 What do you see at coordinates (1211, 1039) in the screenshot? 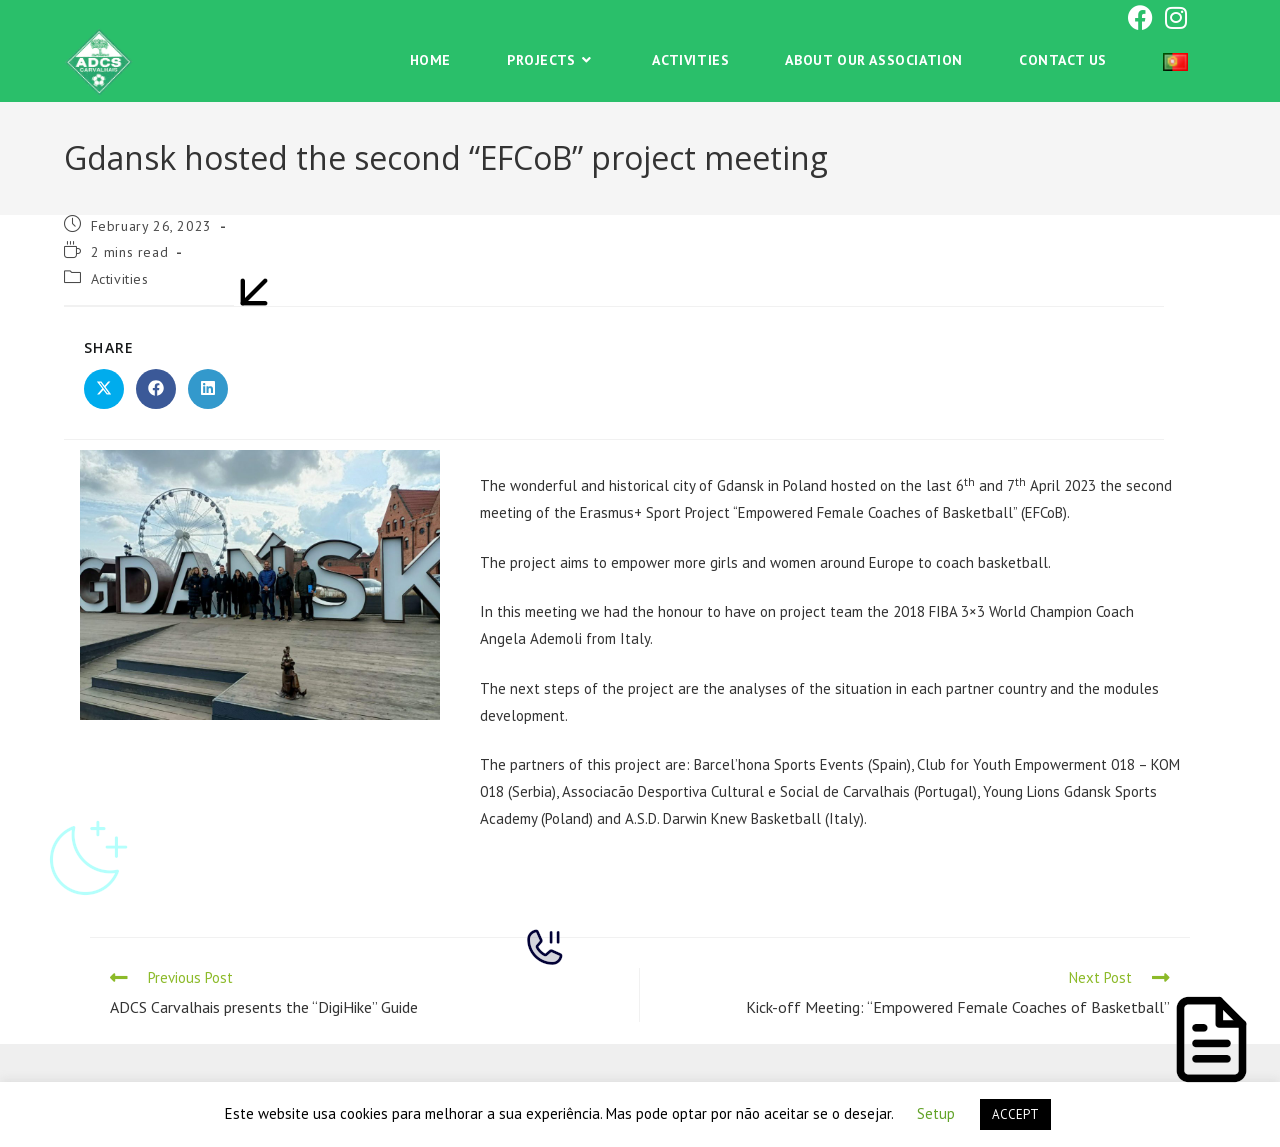
I see `view document contents` at bounding box center [1211, 1039].